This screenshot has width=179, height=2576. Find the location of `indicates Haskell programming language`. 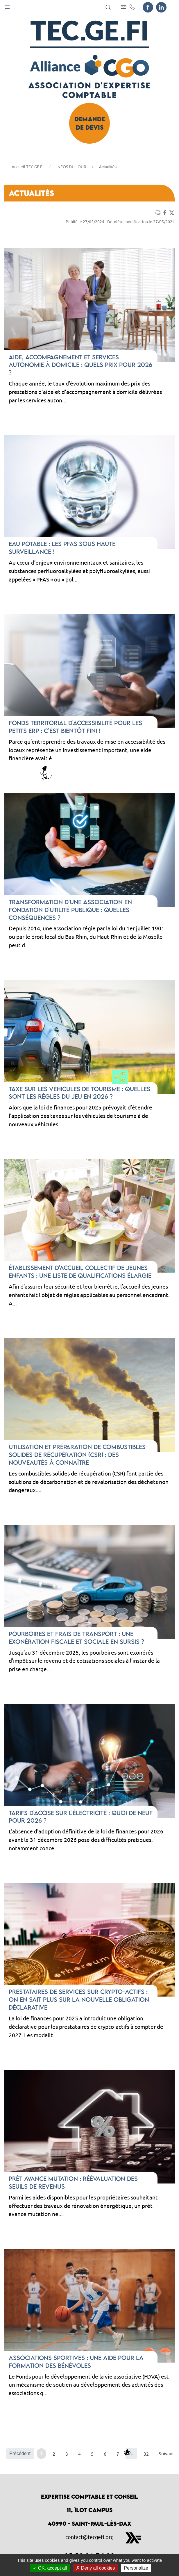

indicates Haskell programming language is located at coordinates (133, 2538).